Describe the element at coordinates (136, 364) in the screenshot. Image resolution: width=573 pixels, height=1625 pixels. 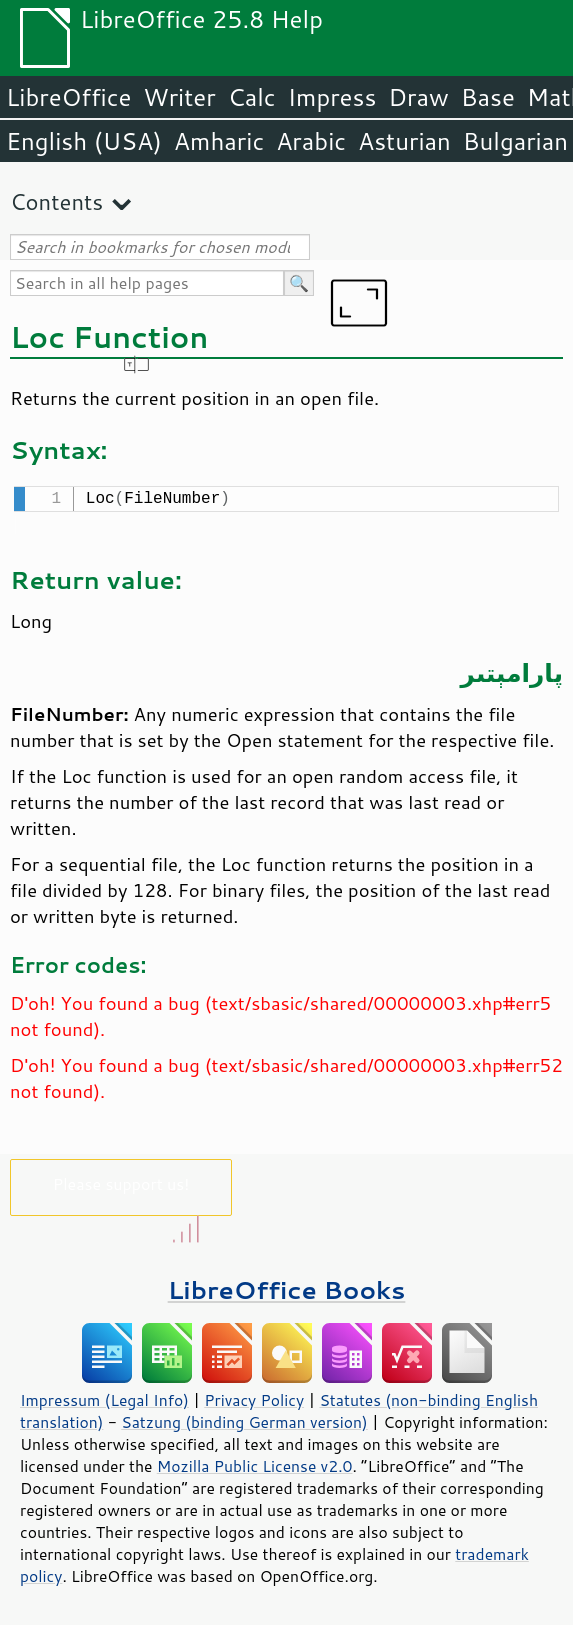
I see `enter text in a form field` at that location.